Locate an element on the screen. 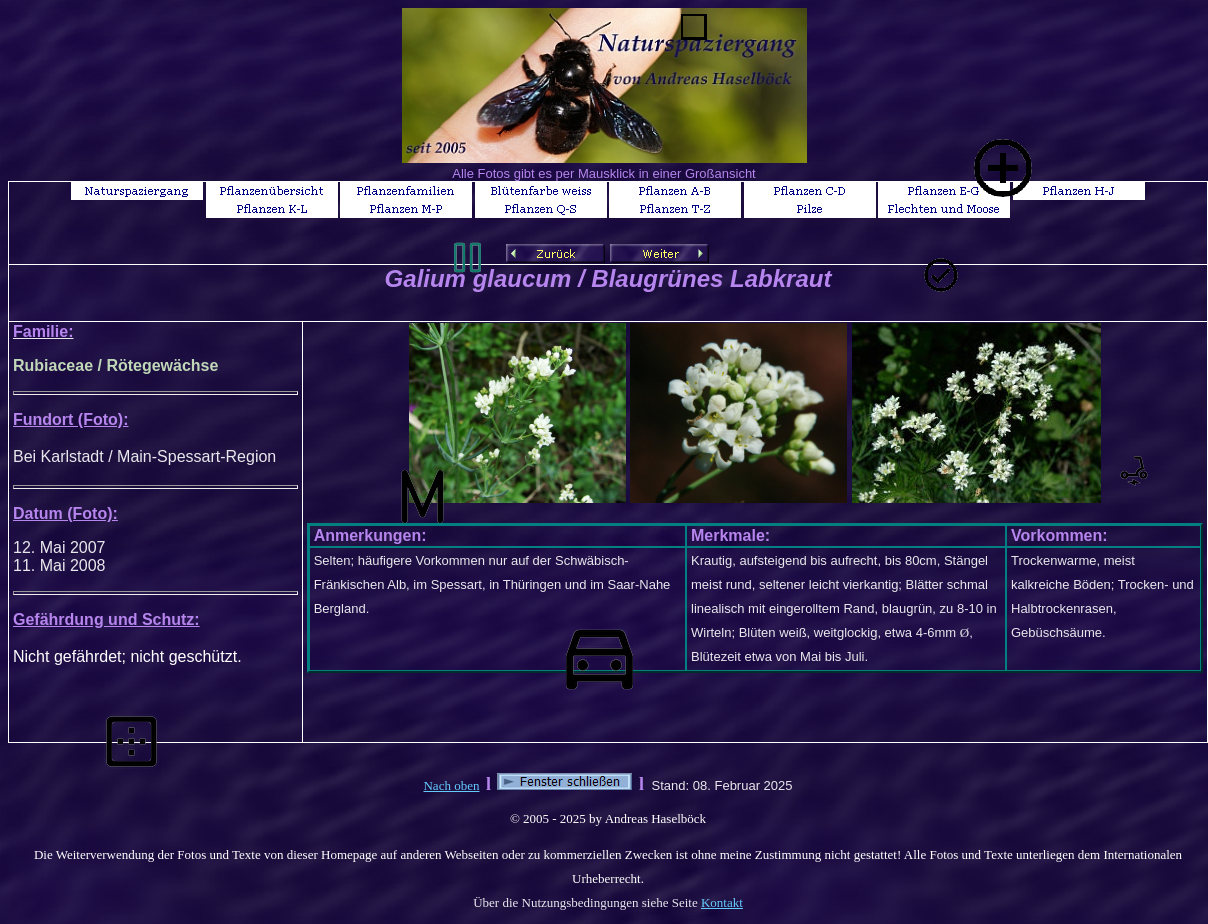 The height and width of the screenshot is (924, 1208). indicates it's time to leave for your destination is located at coordinates (599, 659).